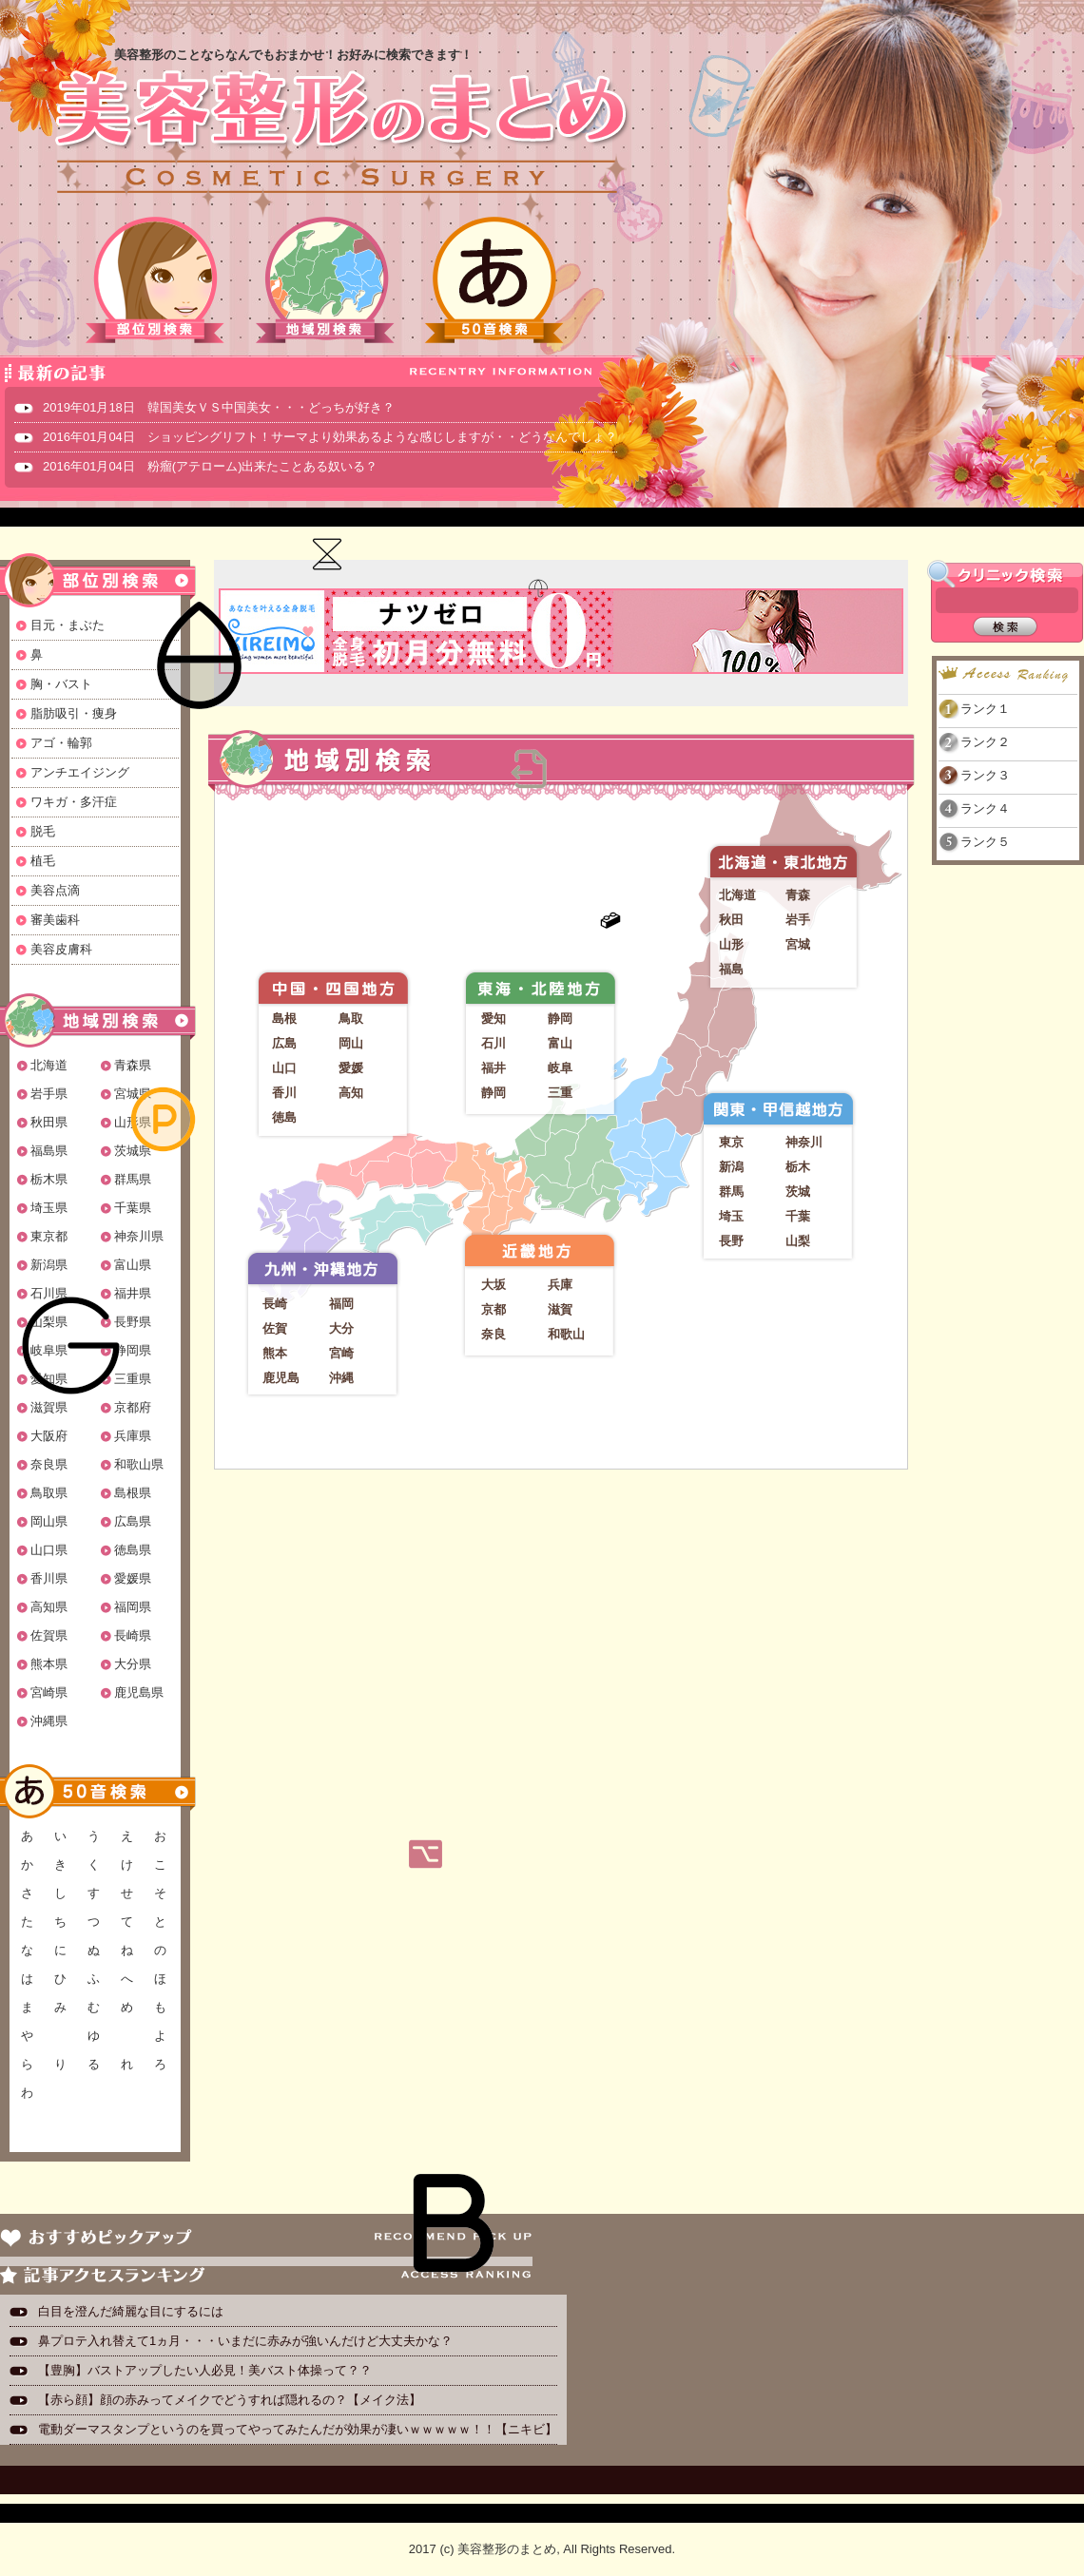 The image size is (1084, 2576). What do you see at coordinates (163, 1119) in the screenshot?
I see `indicates parking availability or location` at bounding box center [163, 1119].